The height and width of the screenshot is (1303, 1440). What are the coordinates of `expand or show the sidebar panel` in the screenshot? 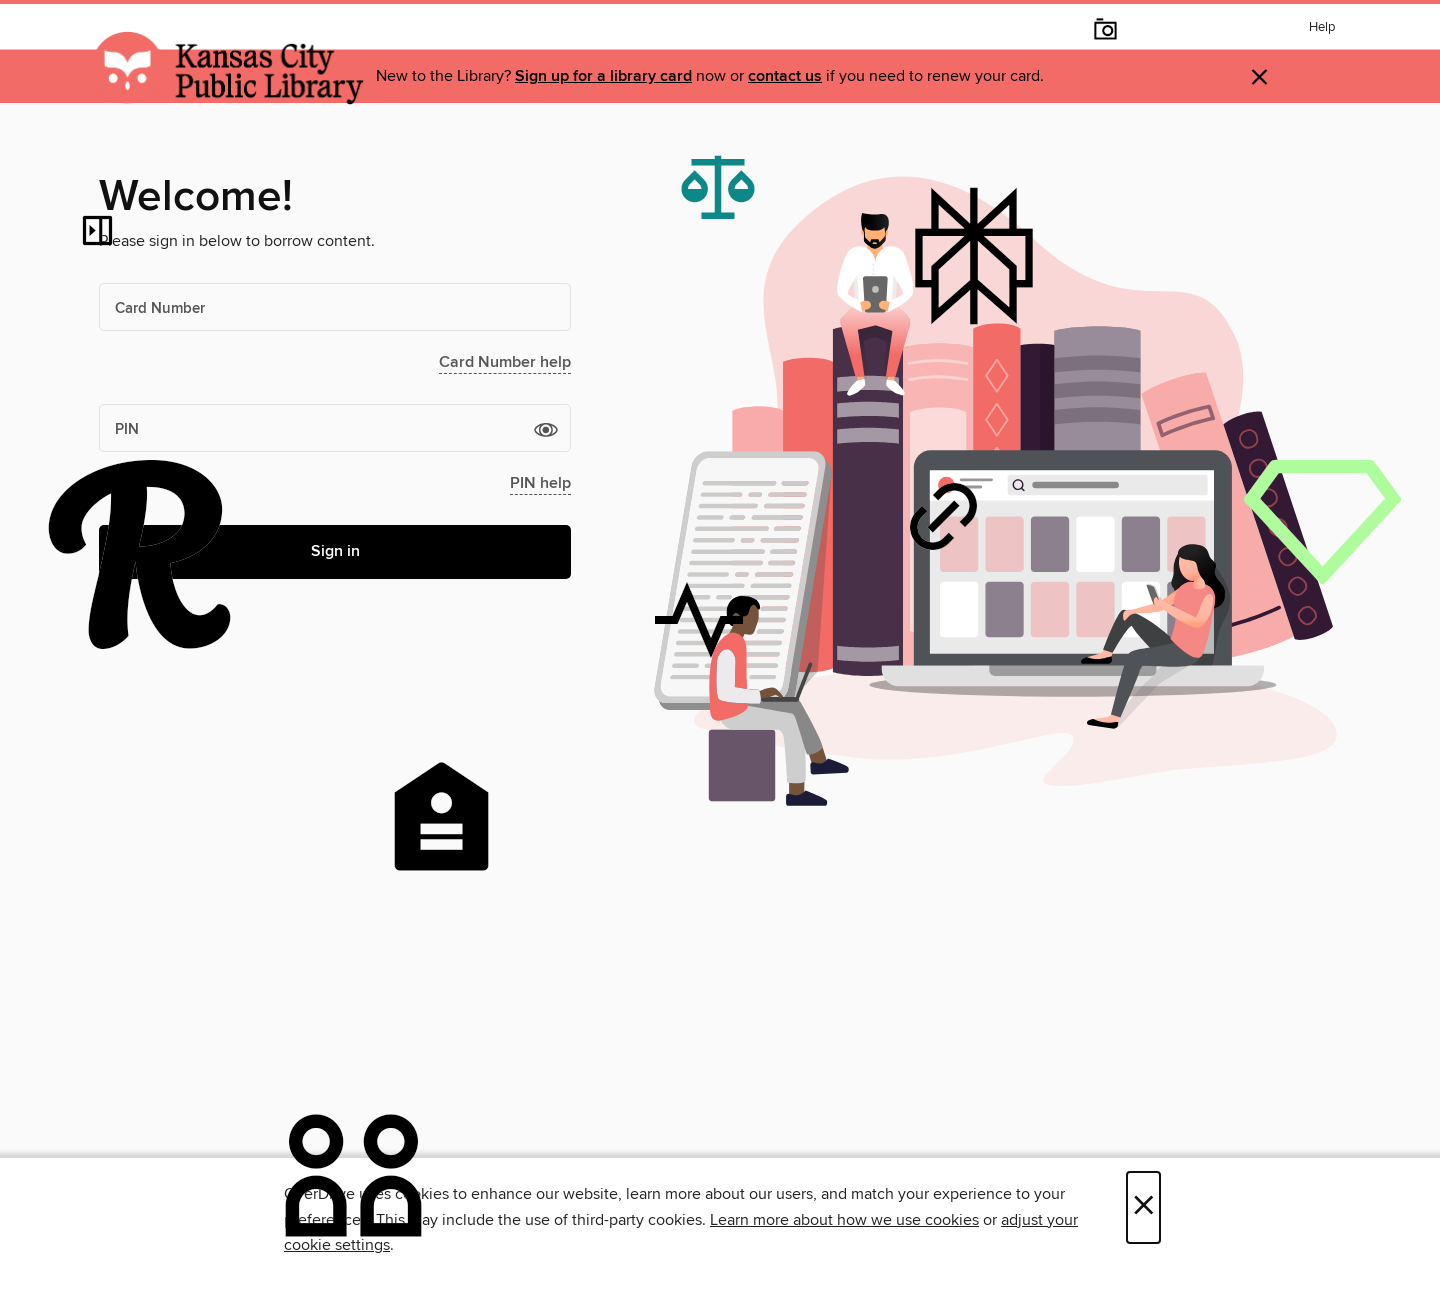 It's located at (97, 230).